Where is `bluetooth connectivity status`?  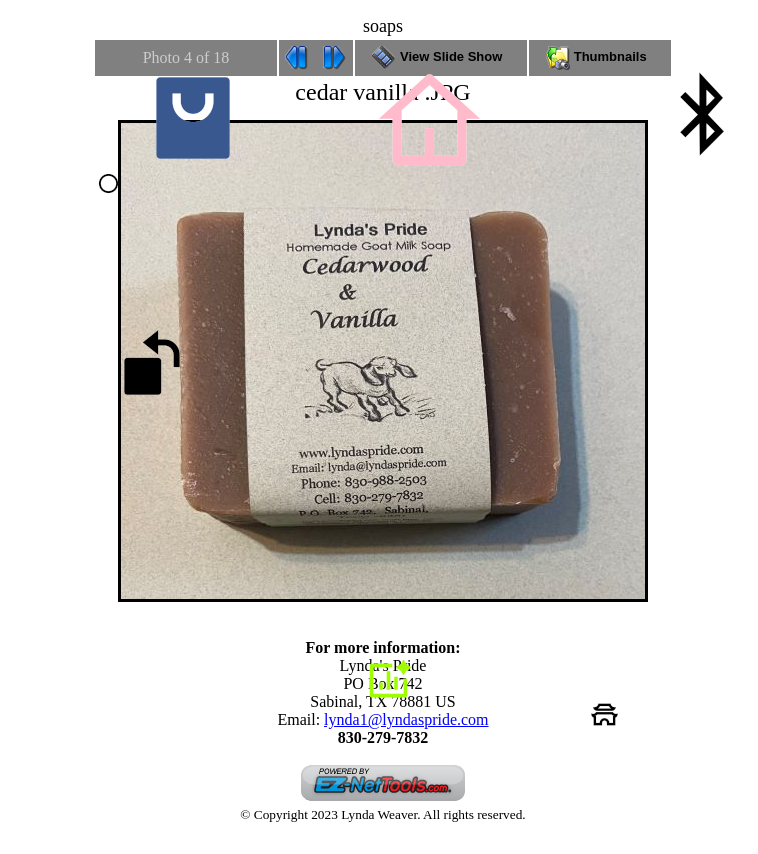 bluetooth connectivity status is located at coordinates (702, 114).